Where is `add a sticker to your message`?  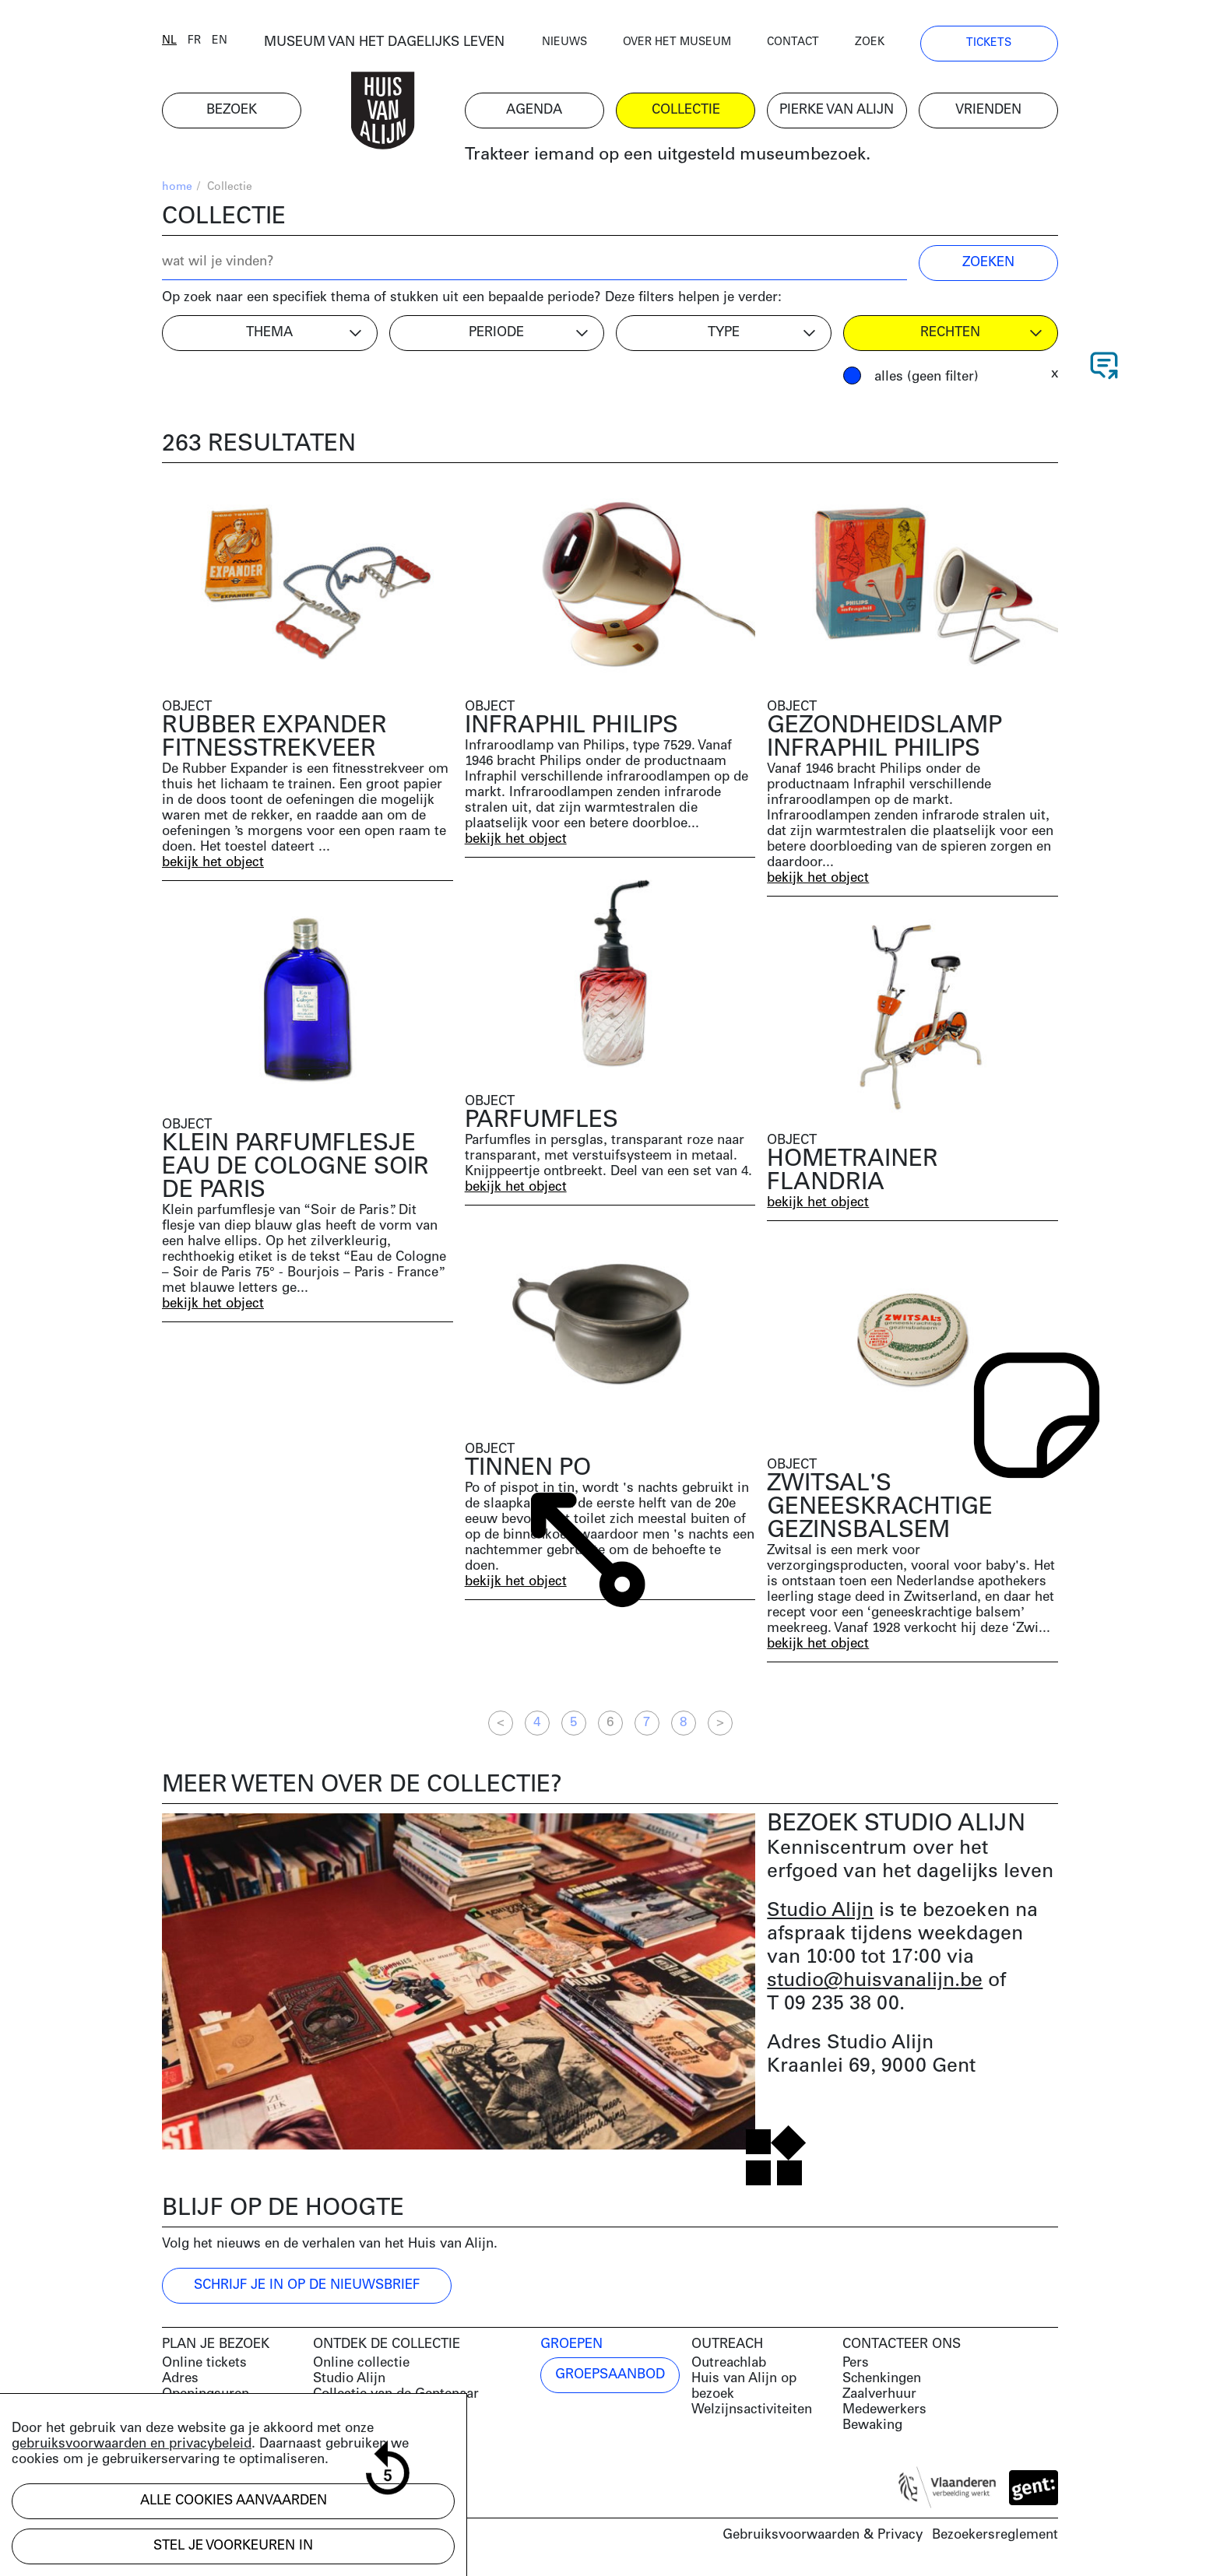
add a sticker to your message is located at coordinates (1036, 1415).